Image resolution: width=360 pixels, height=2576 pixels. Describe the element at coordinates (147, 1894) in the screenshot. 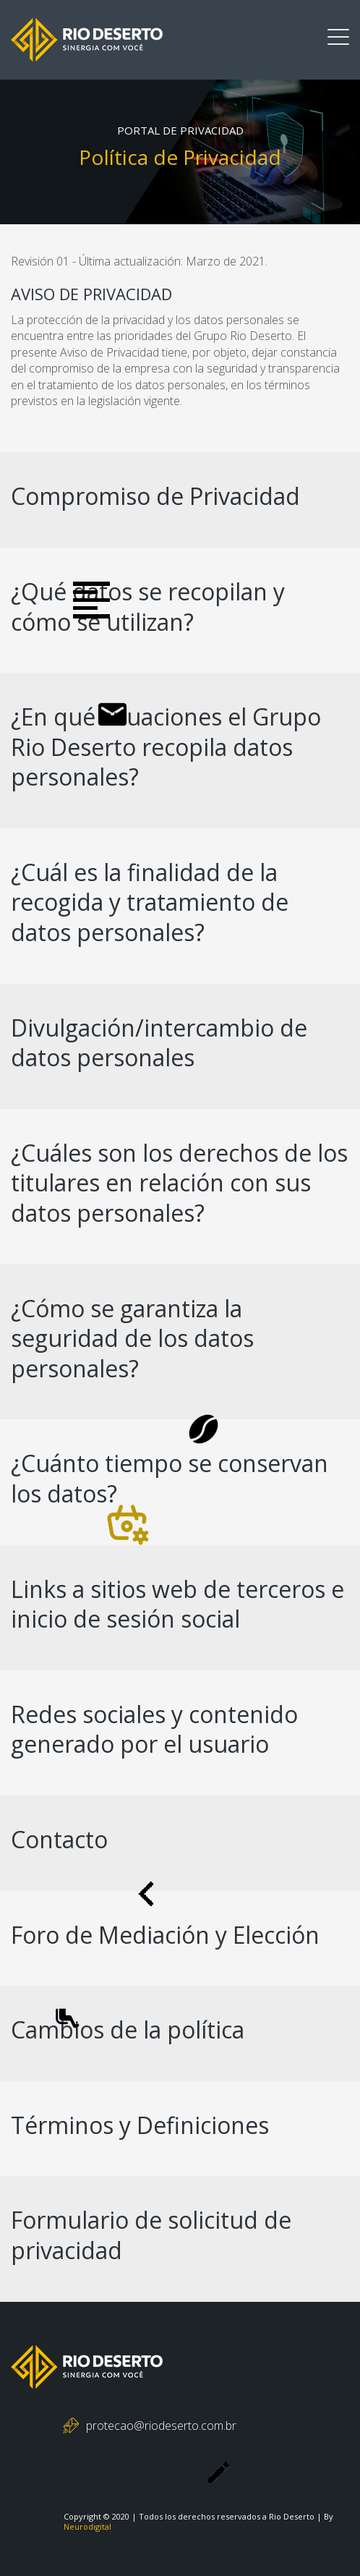

I see `go back to the previous screen` at that location.